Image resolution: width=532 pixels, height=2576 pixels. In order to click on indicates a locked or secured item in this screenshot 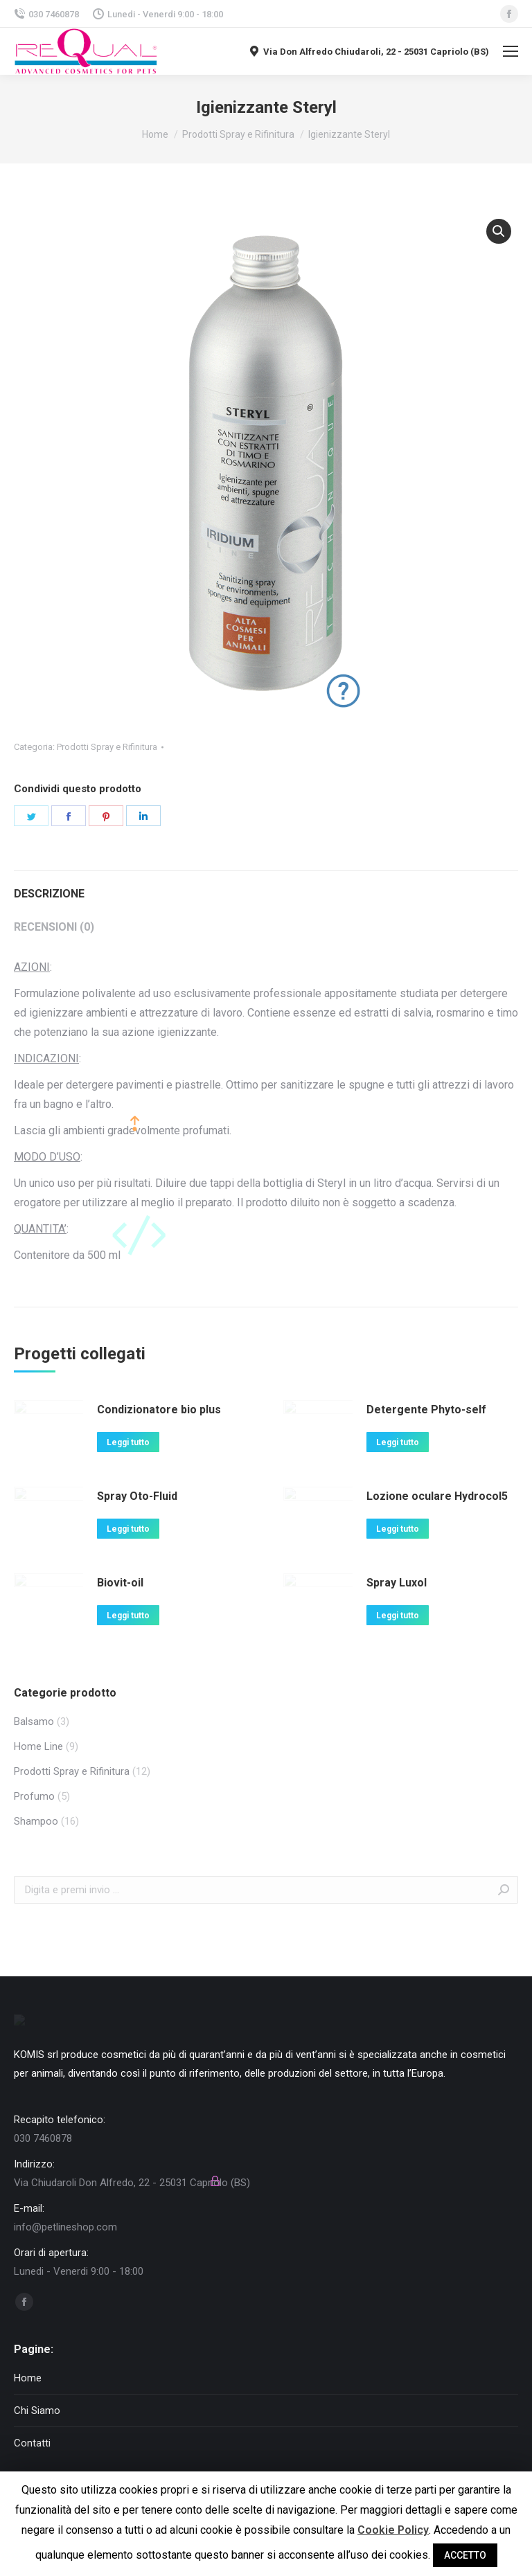, I will do `click(215, 2181)`.